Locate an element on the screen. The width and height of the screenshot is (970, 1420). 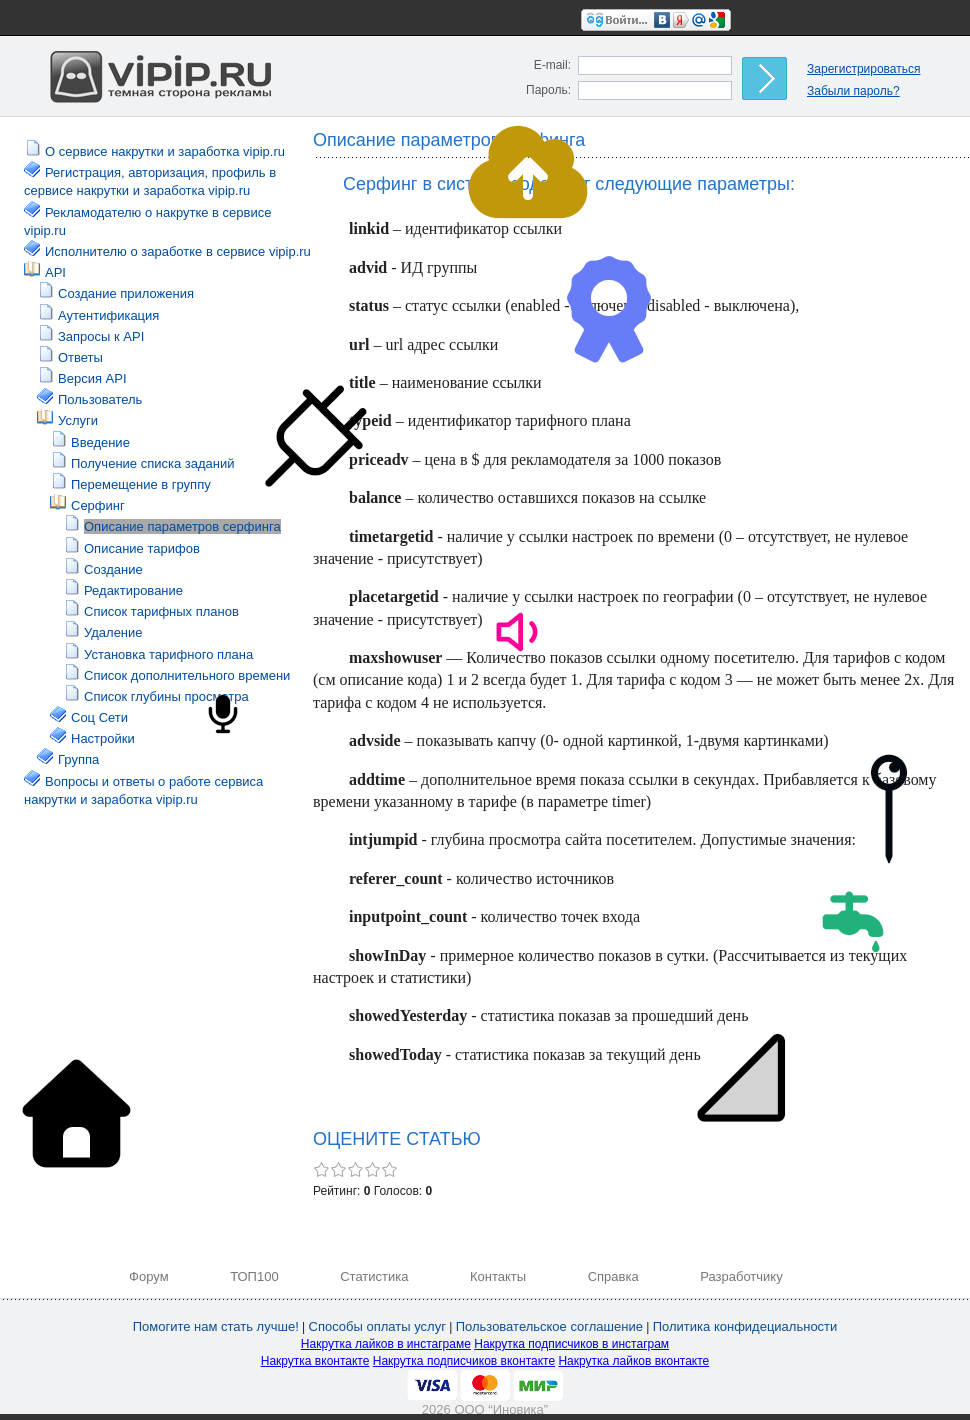
access water or plumbing settings is located at coordinates (853, 918).